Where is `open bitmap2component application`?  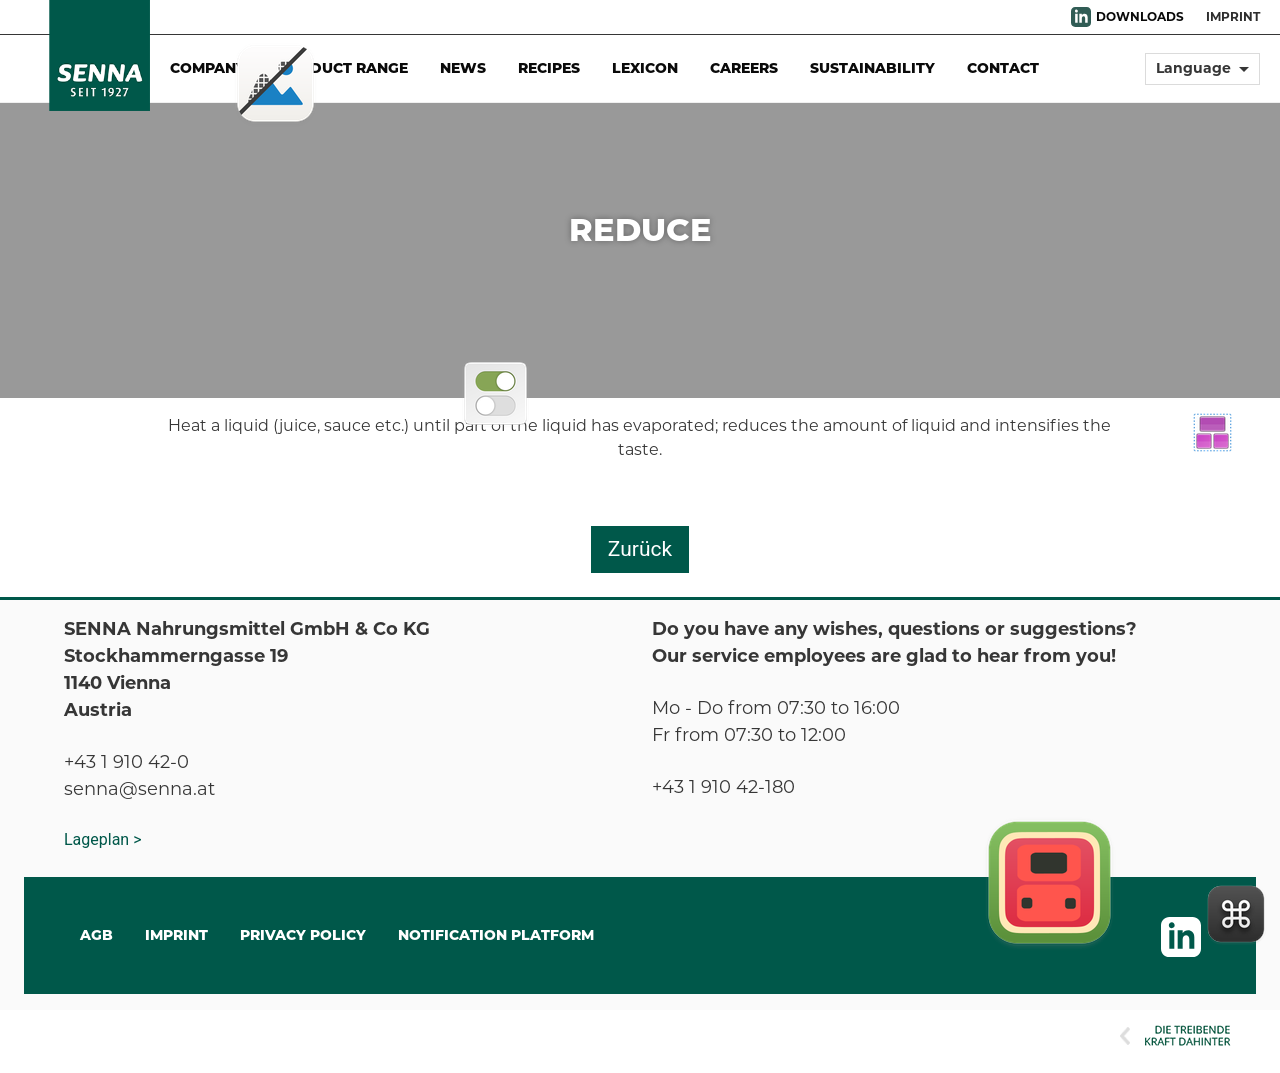
open bitmap2component application is located at coordinates (275, 83).